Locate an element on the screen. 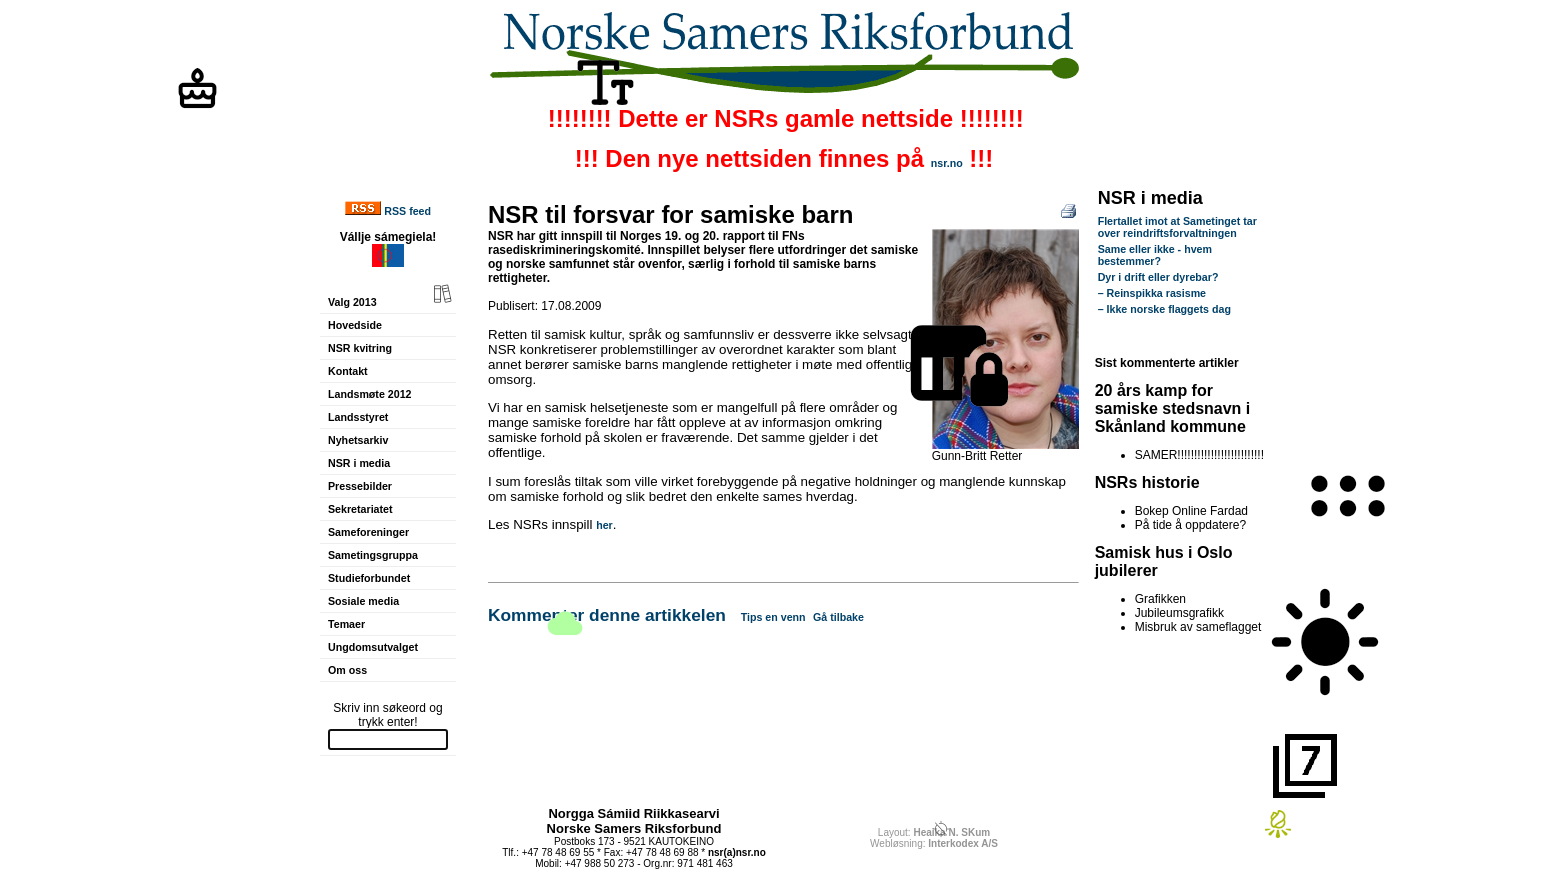  lock a column in a spreadsheet or table is located at coordinates (954, 363).